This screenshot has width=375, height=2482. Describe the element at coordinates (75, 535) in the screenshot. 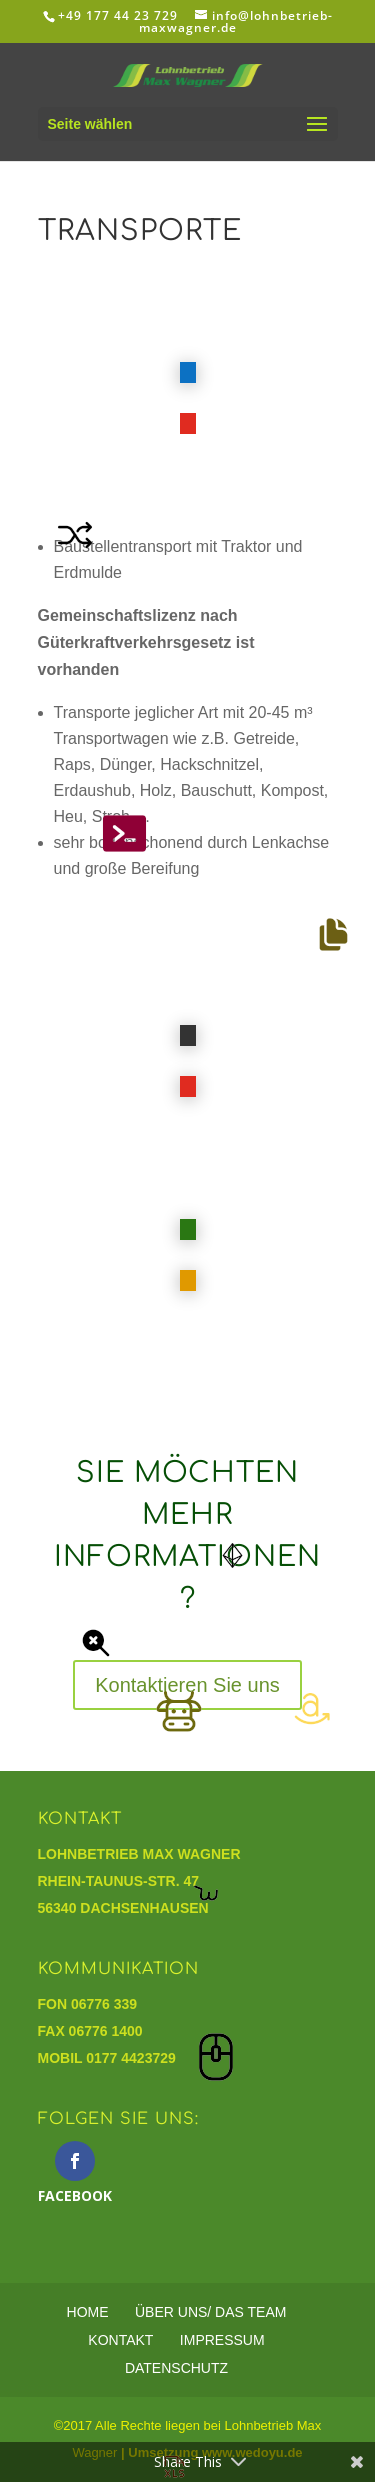

I see `shuffle playlist or queue order` at that location.